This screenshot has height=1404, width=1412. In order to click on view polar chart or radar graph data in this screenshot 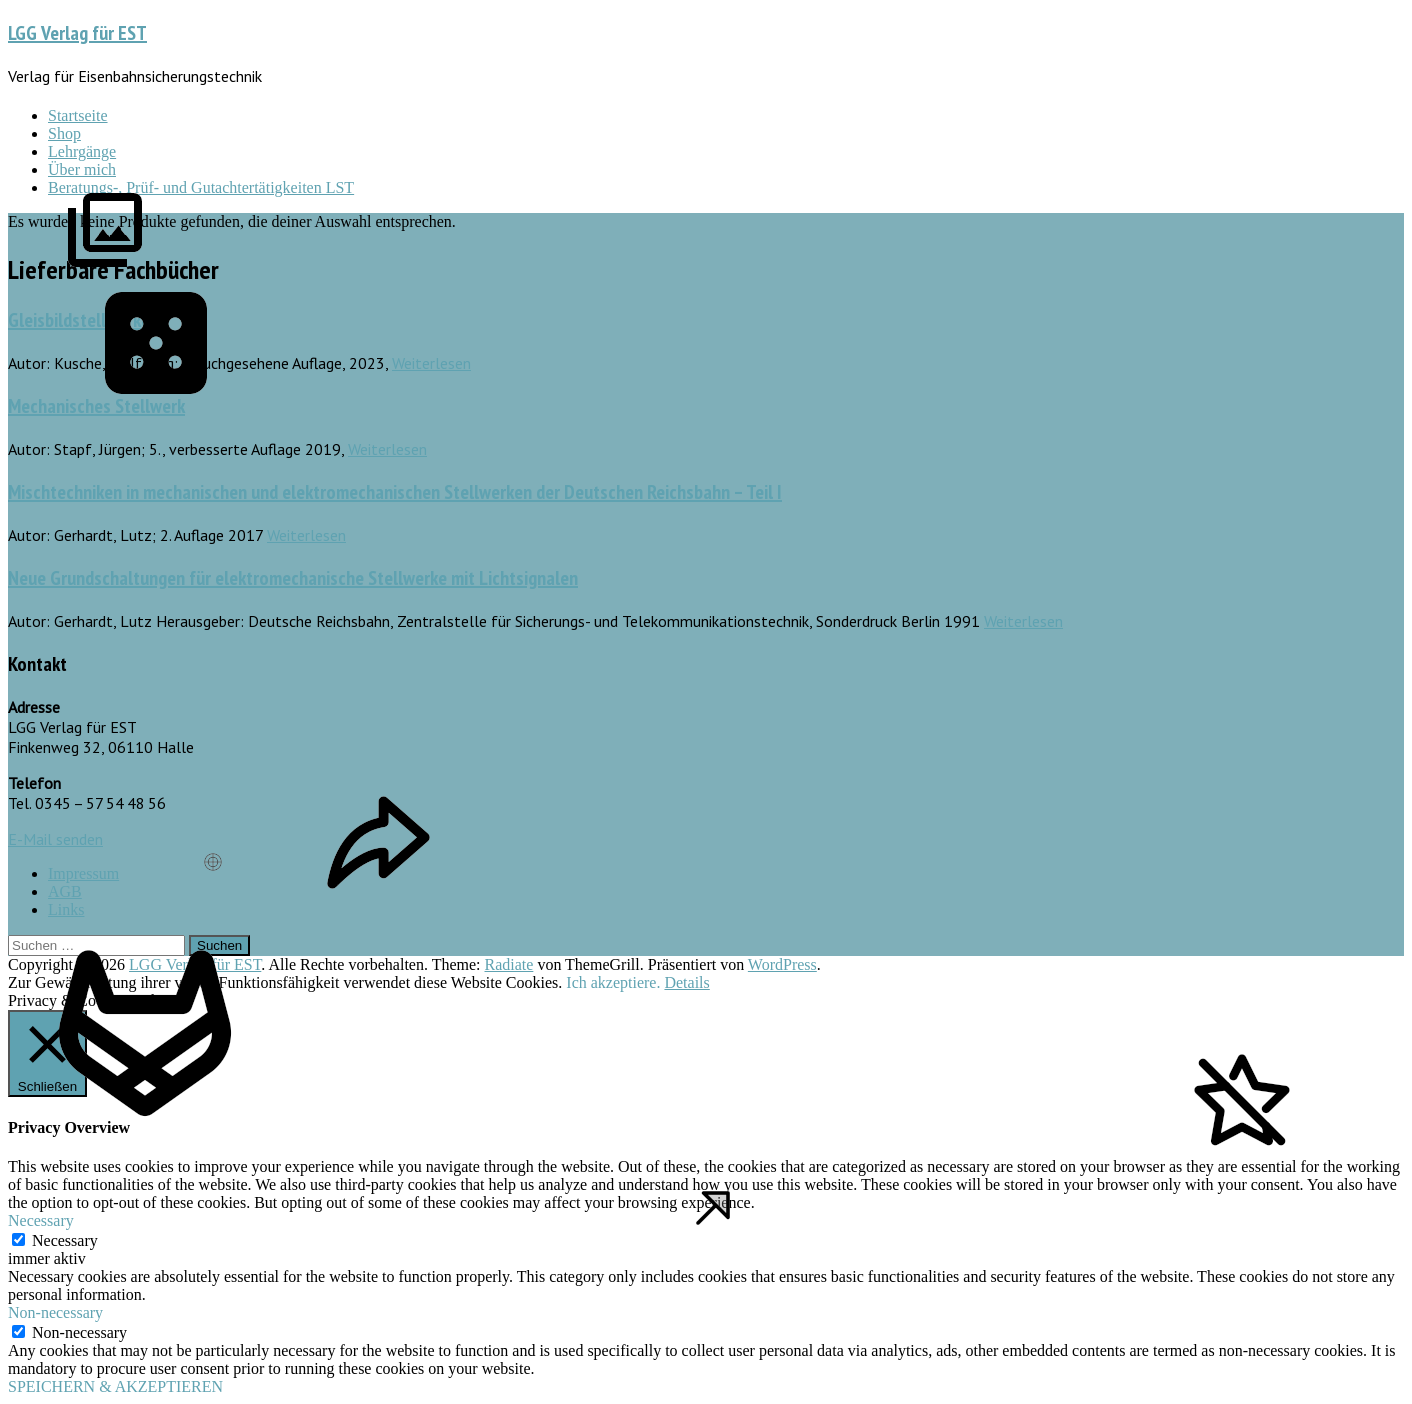, I will do `click(213, 862)`.